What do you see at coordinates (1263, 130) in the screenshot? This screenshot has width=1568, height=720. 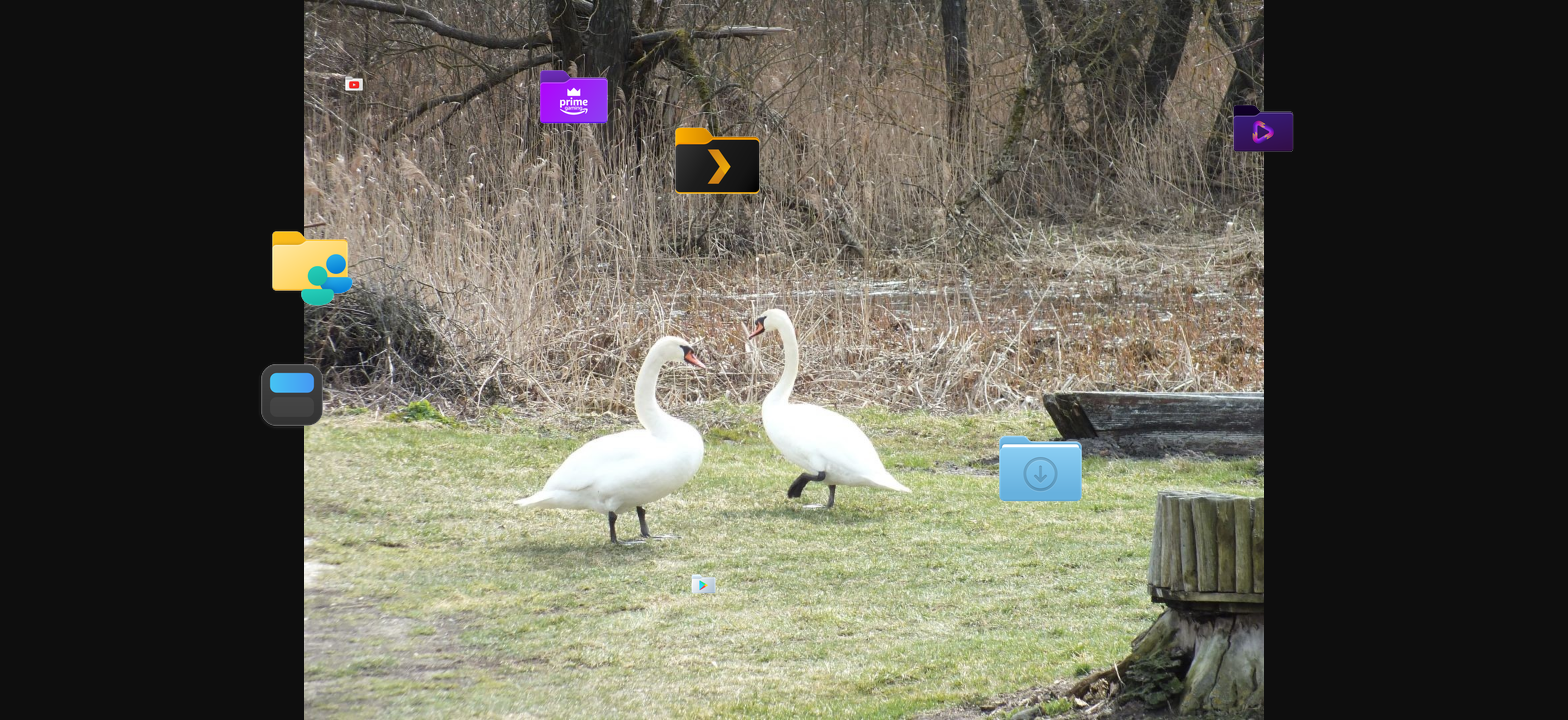 I see `open wondershare vidair video files folder` at bounding box center [1263, 130].